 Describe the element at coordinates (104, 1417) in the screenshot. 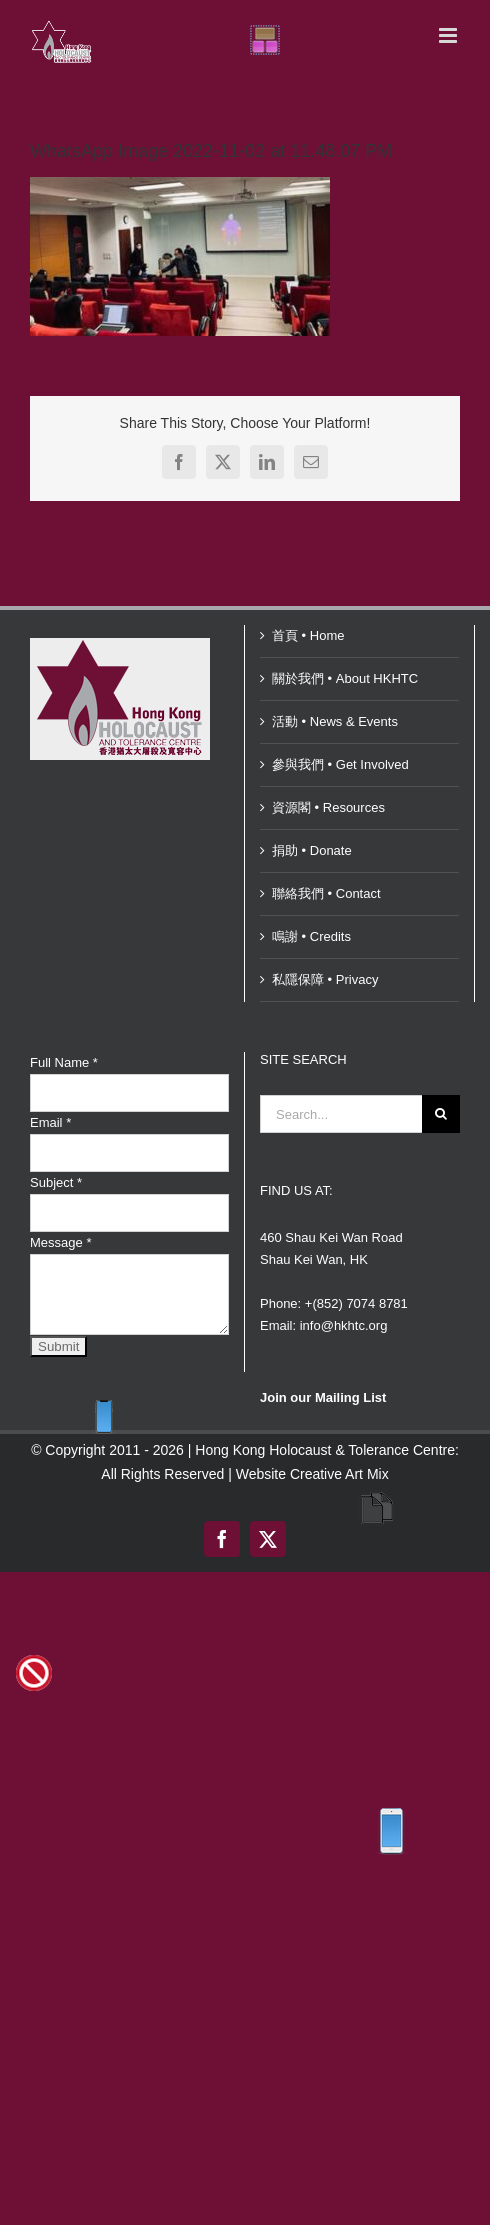

I see `iPhone 12 Pro device icon` at that location.